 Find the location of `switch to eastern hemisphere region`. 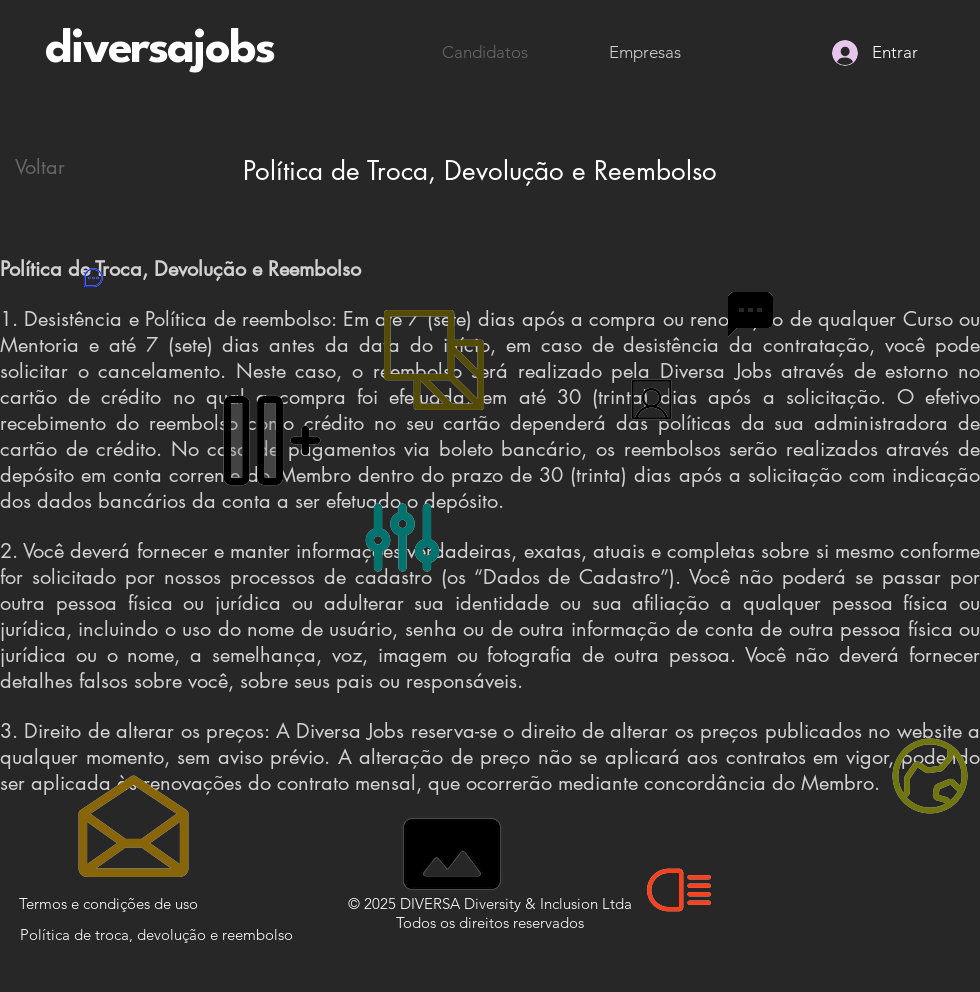

switch to eastern hemisphere region is located at coordinates (930, 776).